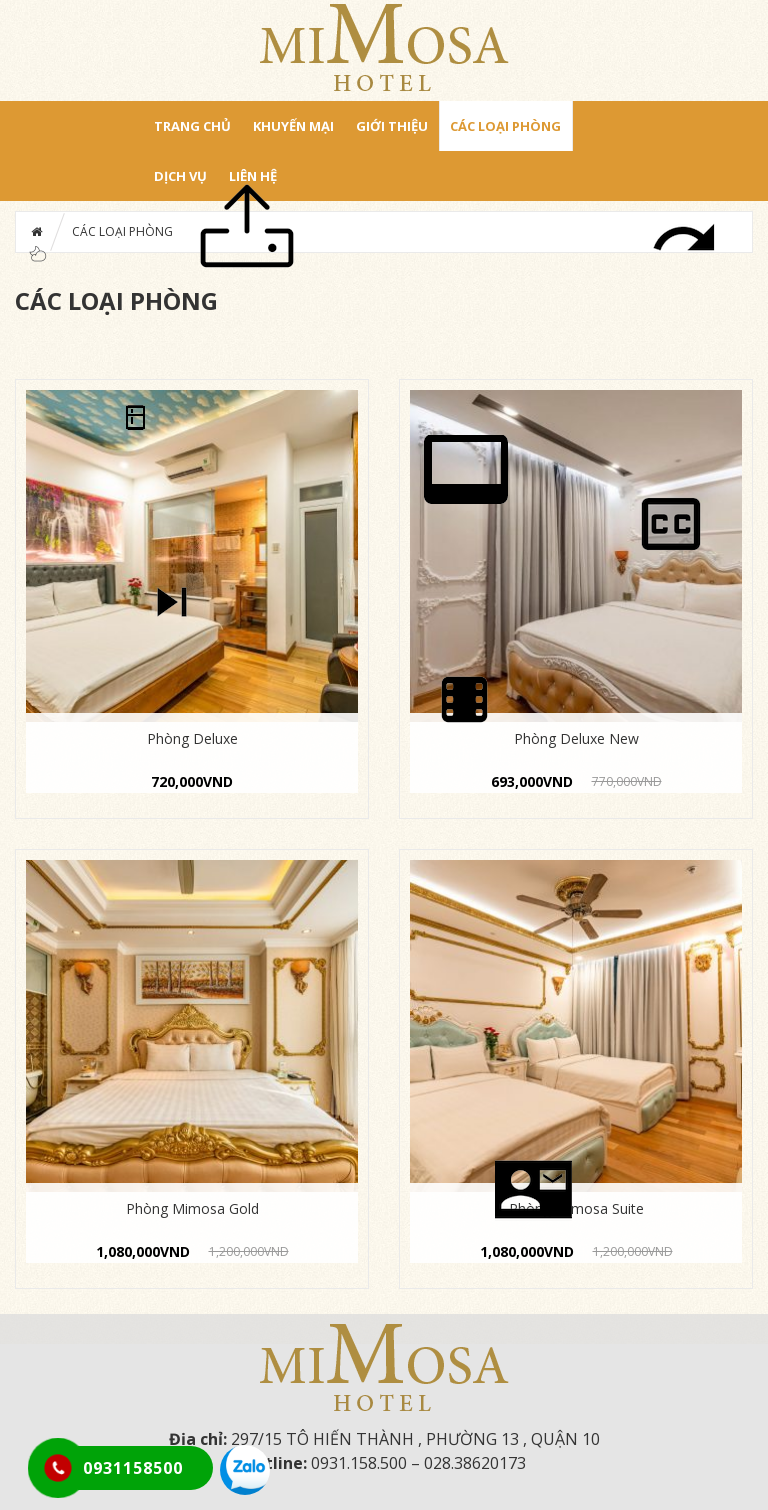  I want to click on video player with caption or subtitle area, so click(466, 469).